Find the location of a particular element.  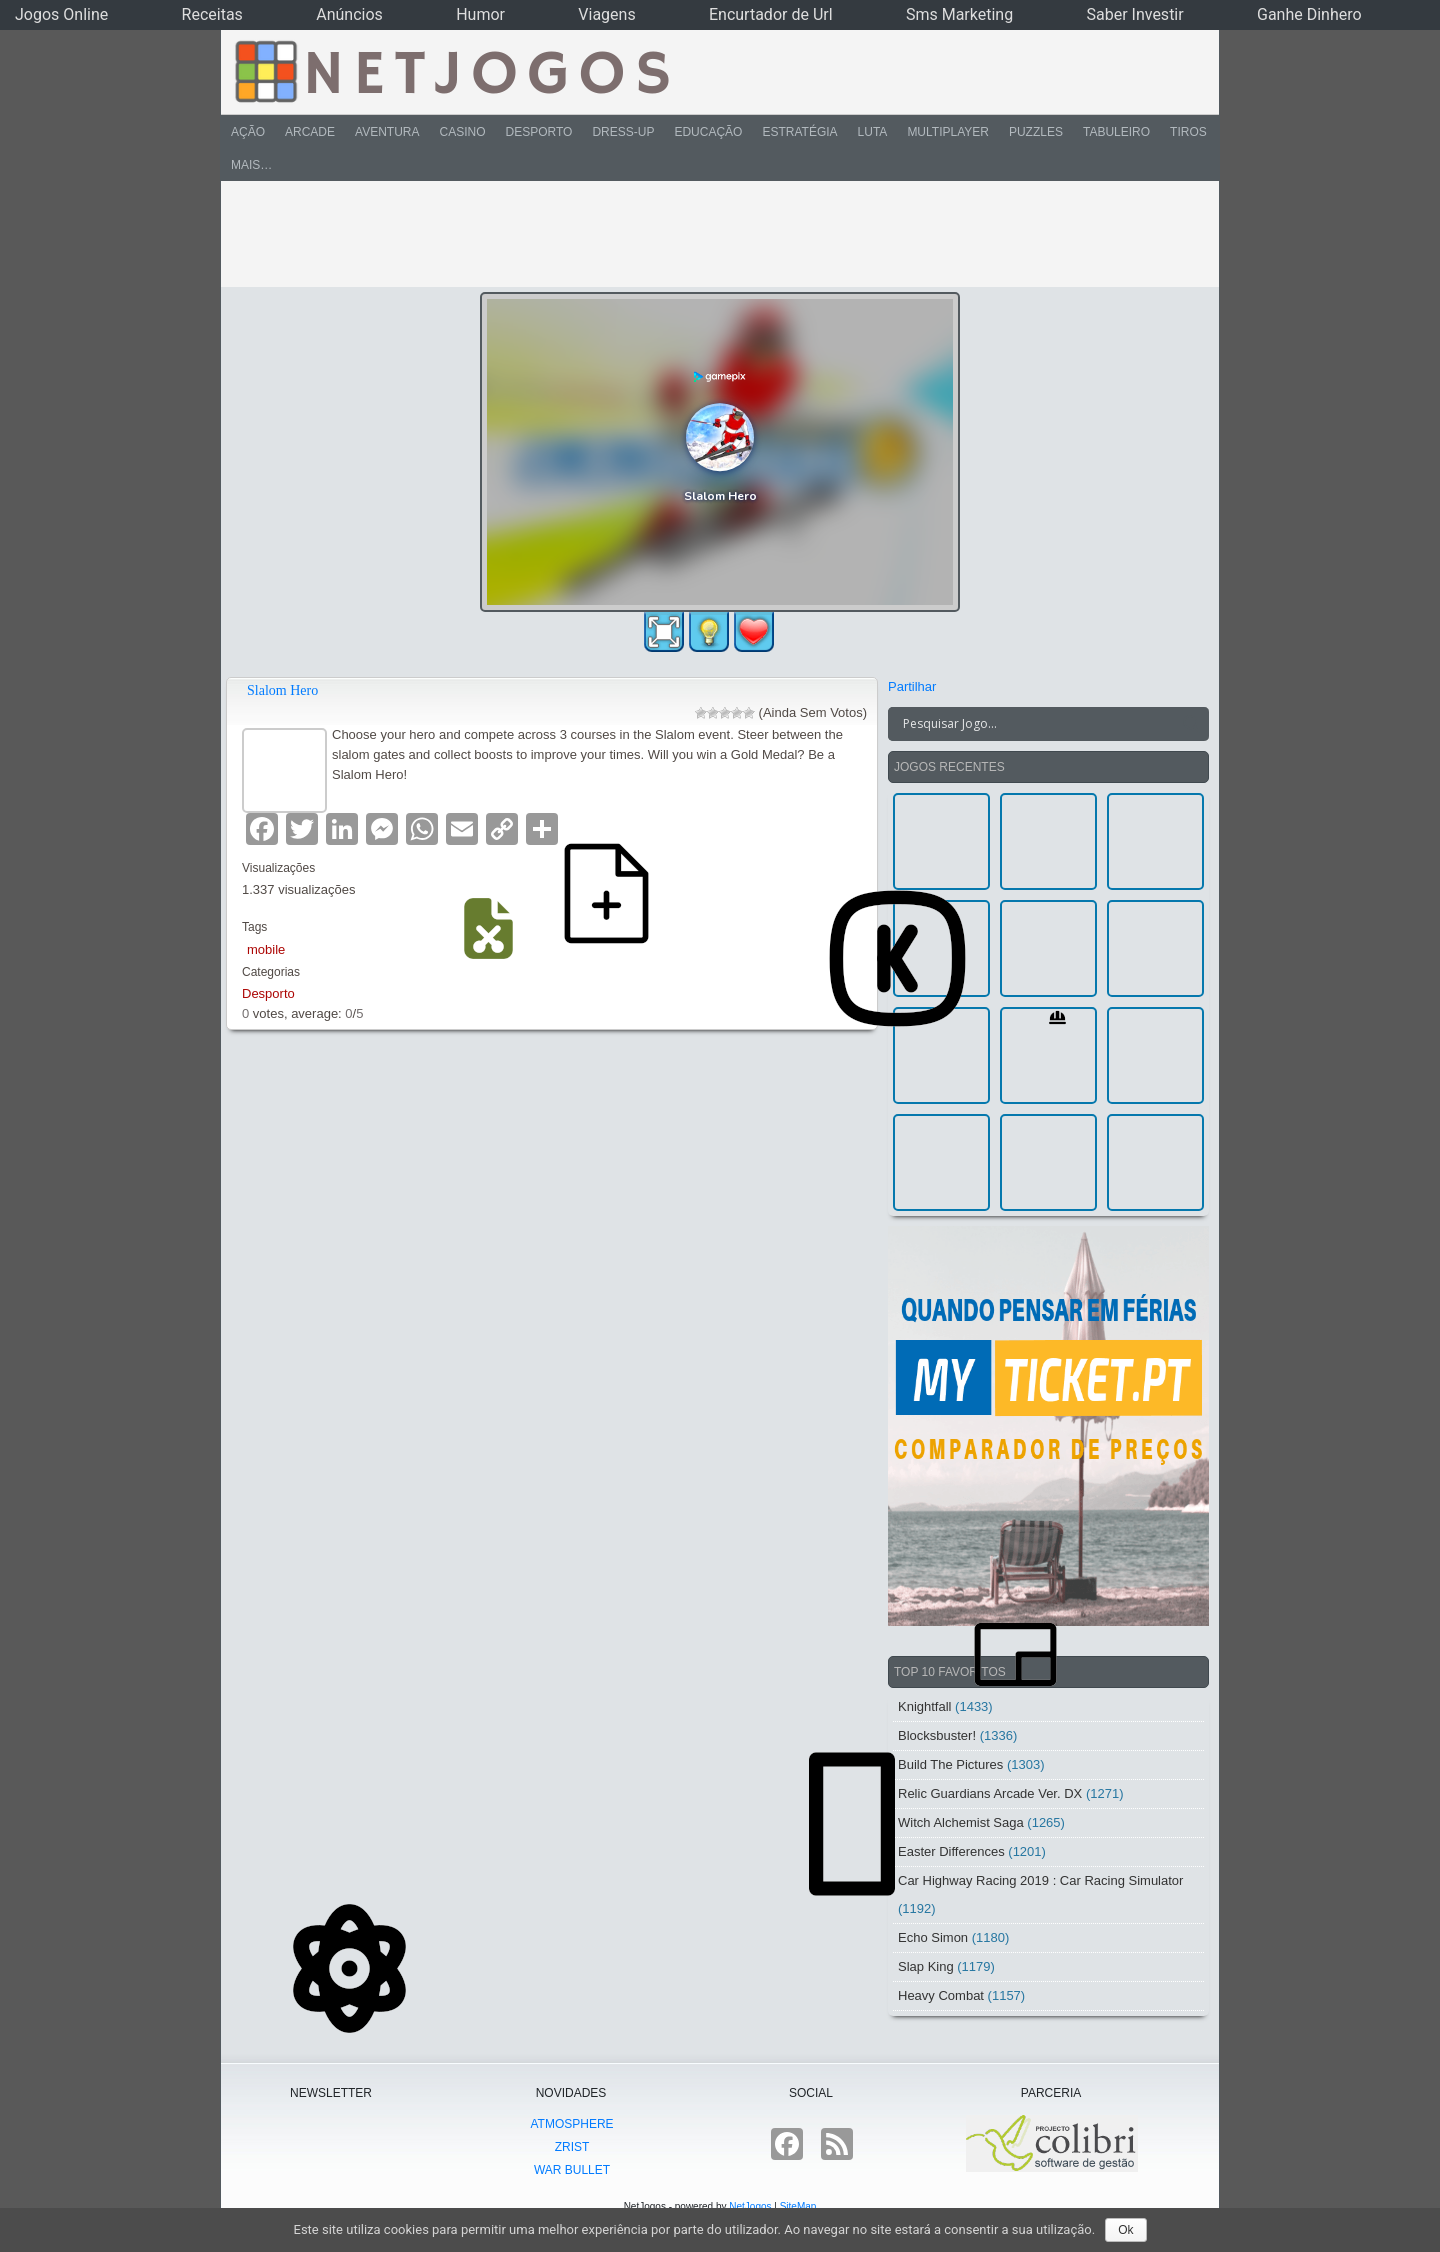

access science or chemistry features is located at coordinates (349, 1968).